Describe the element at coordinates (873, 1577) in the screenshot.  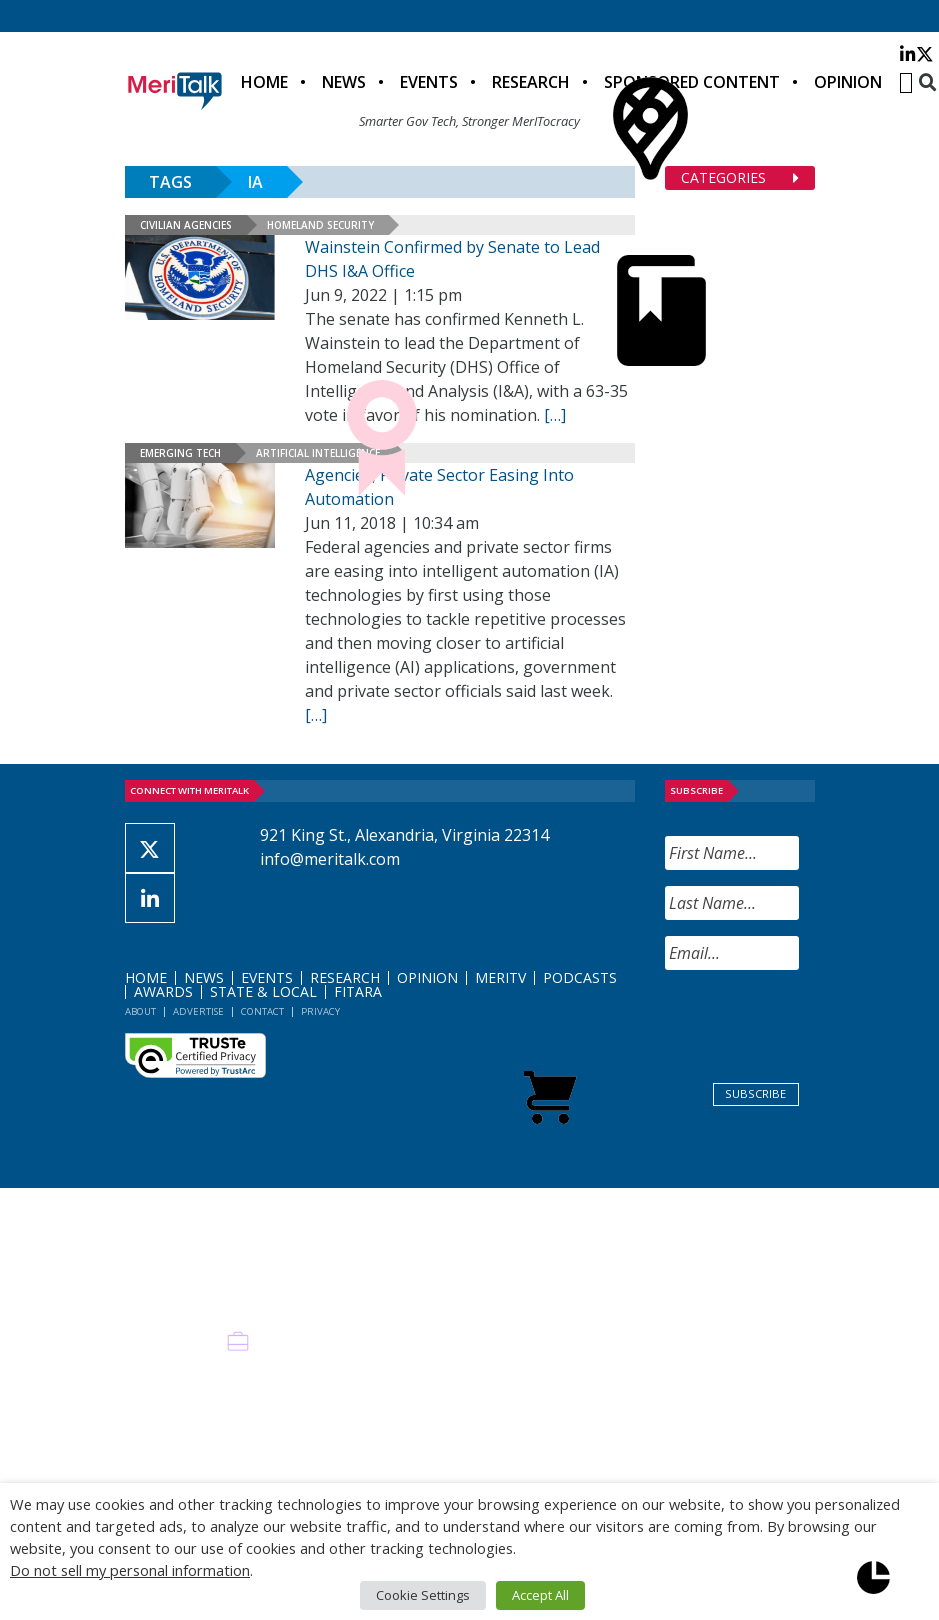
I see `view data breakdown or statistics` at that location.